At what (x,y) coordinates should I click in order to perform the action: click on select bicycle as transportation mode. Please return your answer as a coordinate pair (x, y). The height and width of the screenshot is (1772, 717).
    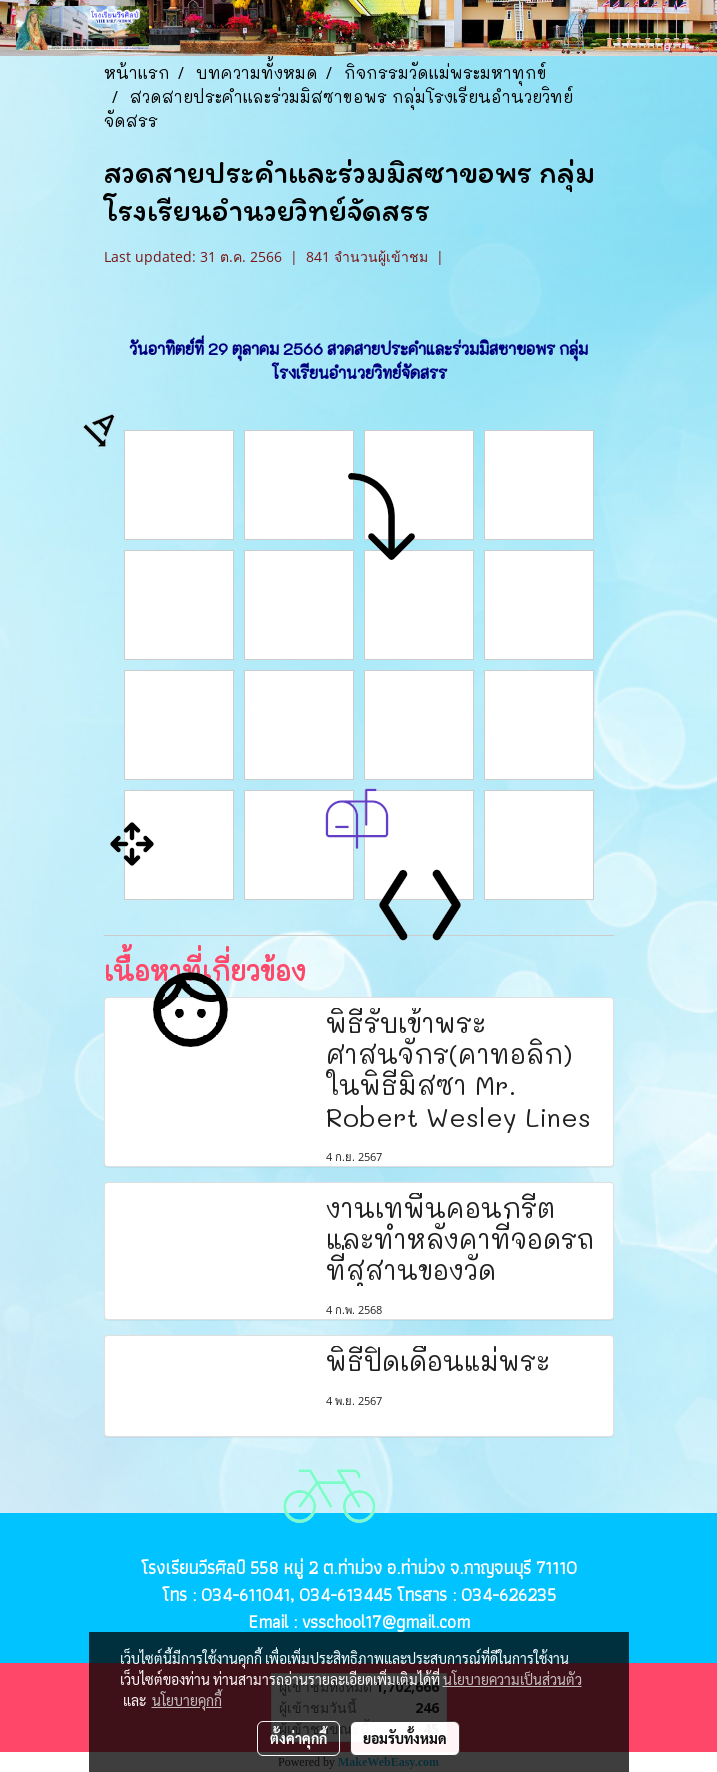
    Looking at the image, I should click on (329, 1494).